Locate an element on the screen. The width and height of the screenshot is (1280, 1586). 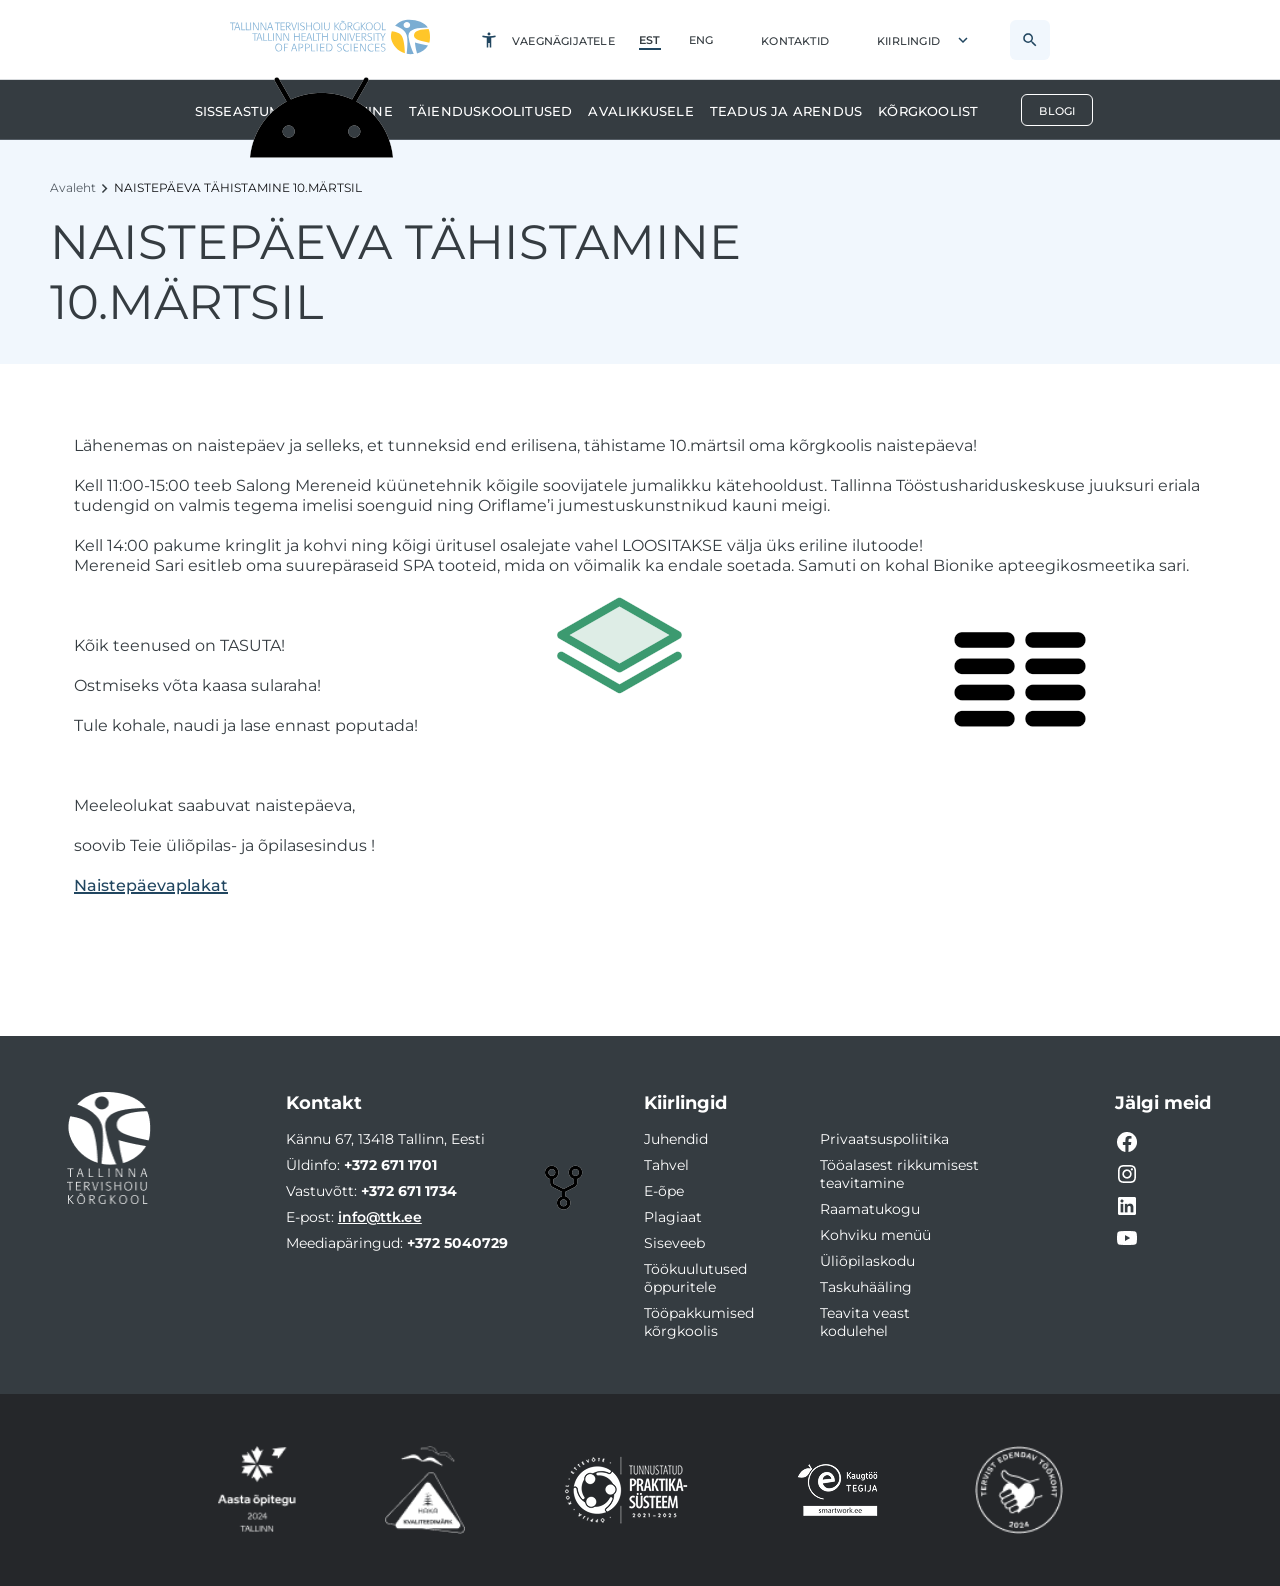
switch to multi-column text layout is located at coordinates (1020, 682).